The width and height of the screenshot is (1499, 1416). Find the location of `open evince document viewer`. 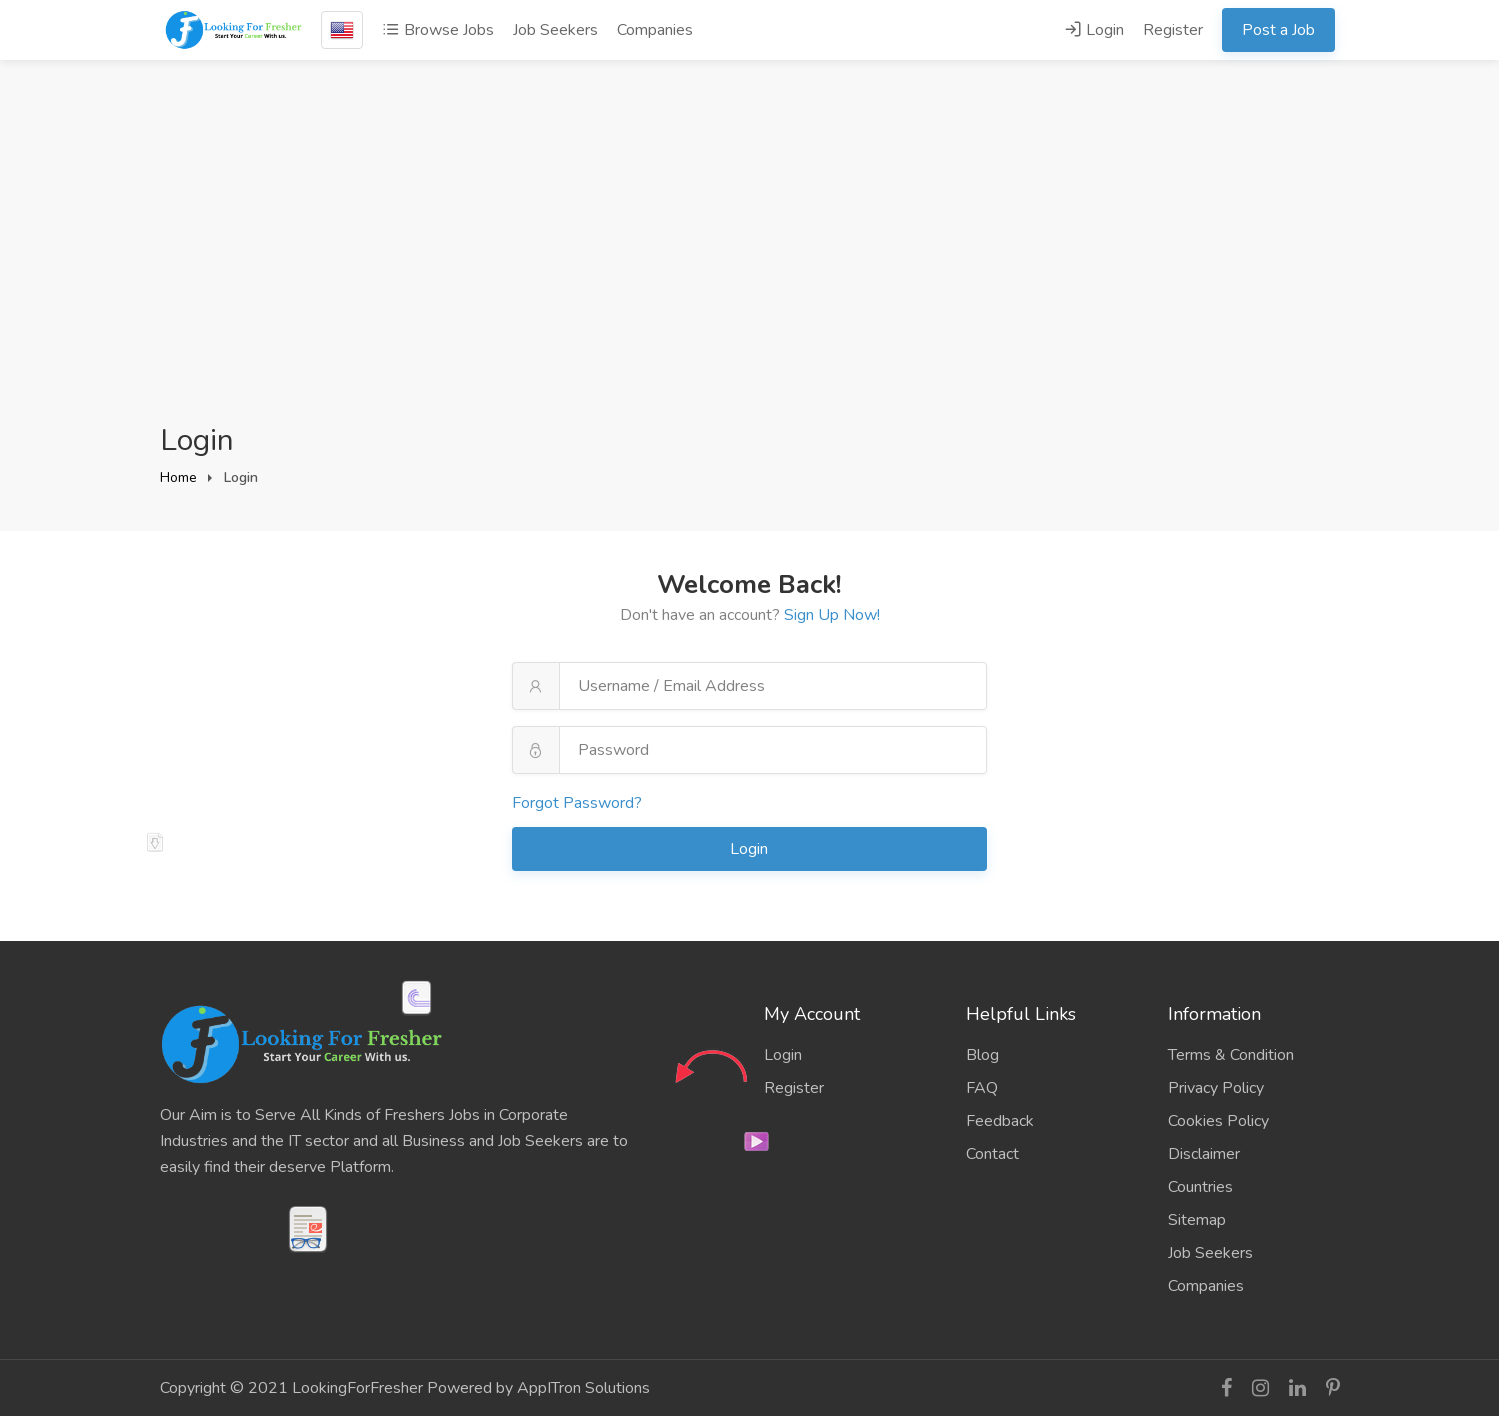

open evince document viewer is located at coordinates (308, 1229).